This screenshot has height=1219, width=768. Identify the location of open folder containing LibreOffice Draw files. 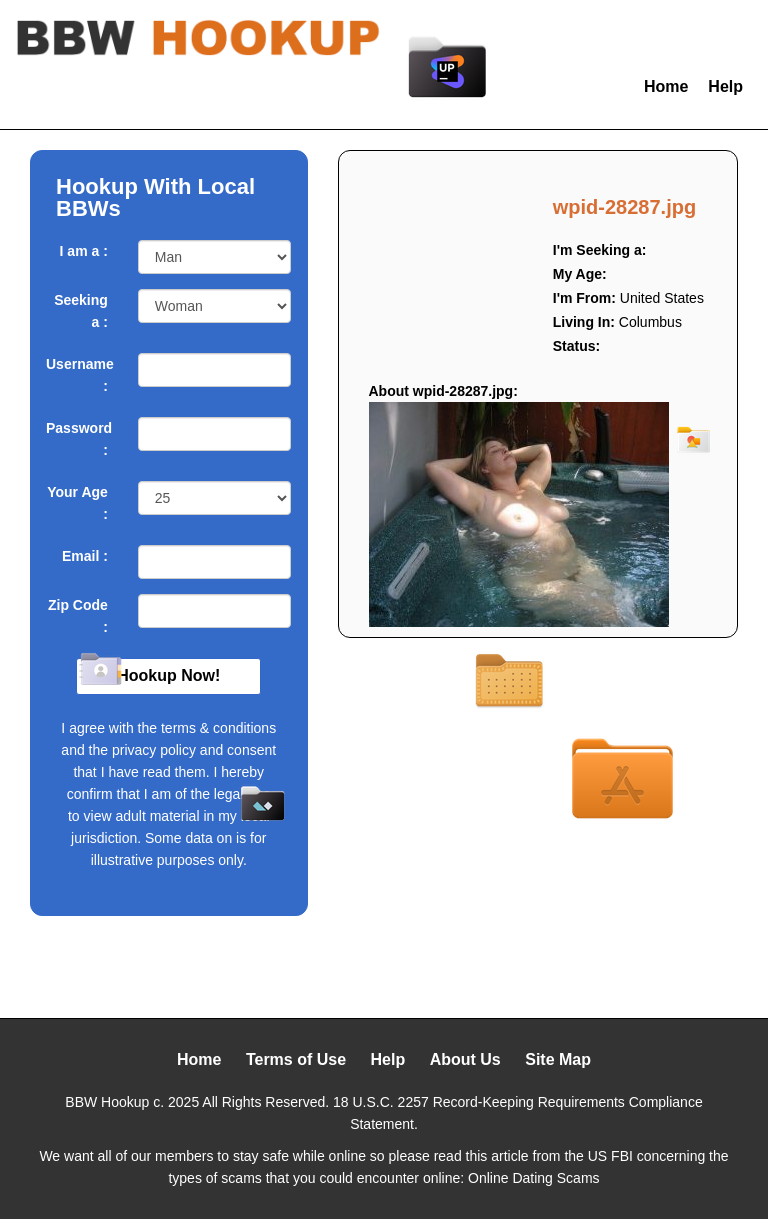
(693, 440).